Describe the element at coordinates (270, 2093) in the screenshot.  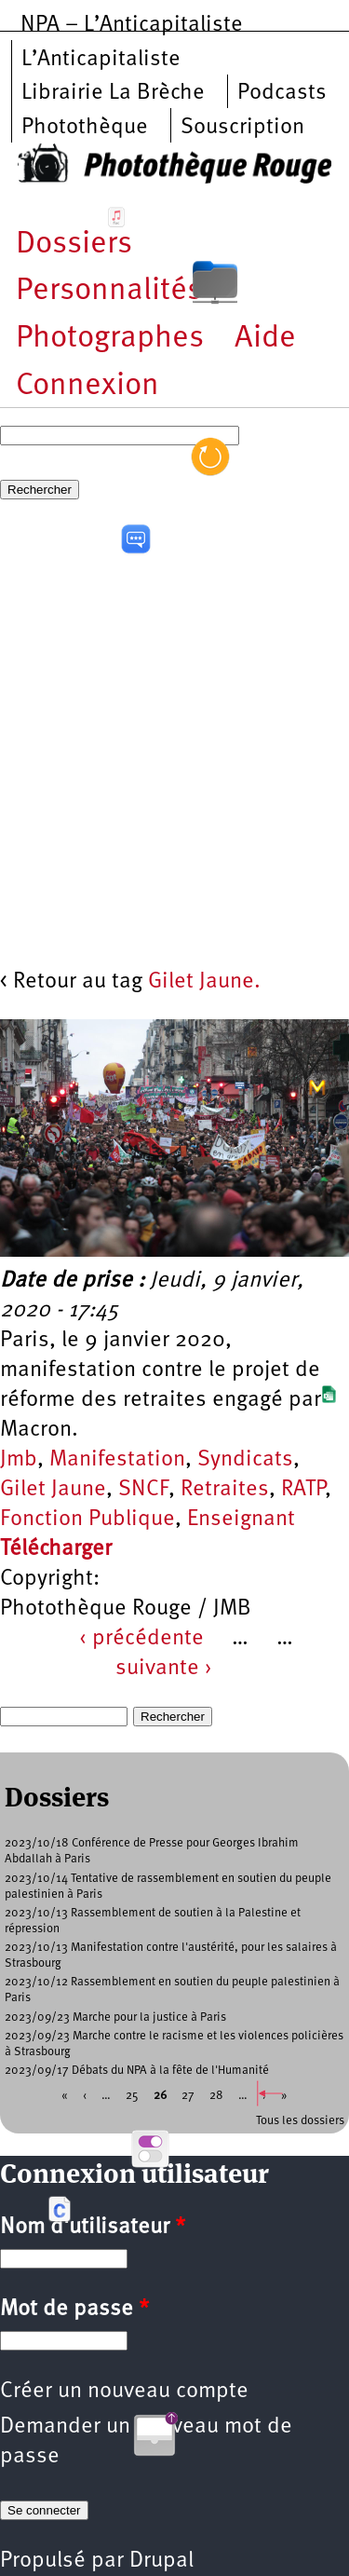
I see `go to the first item in a list or sequence` at that location.